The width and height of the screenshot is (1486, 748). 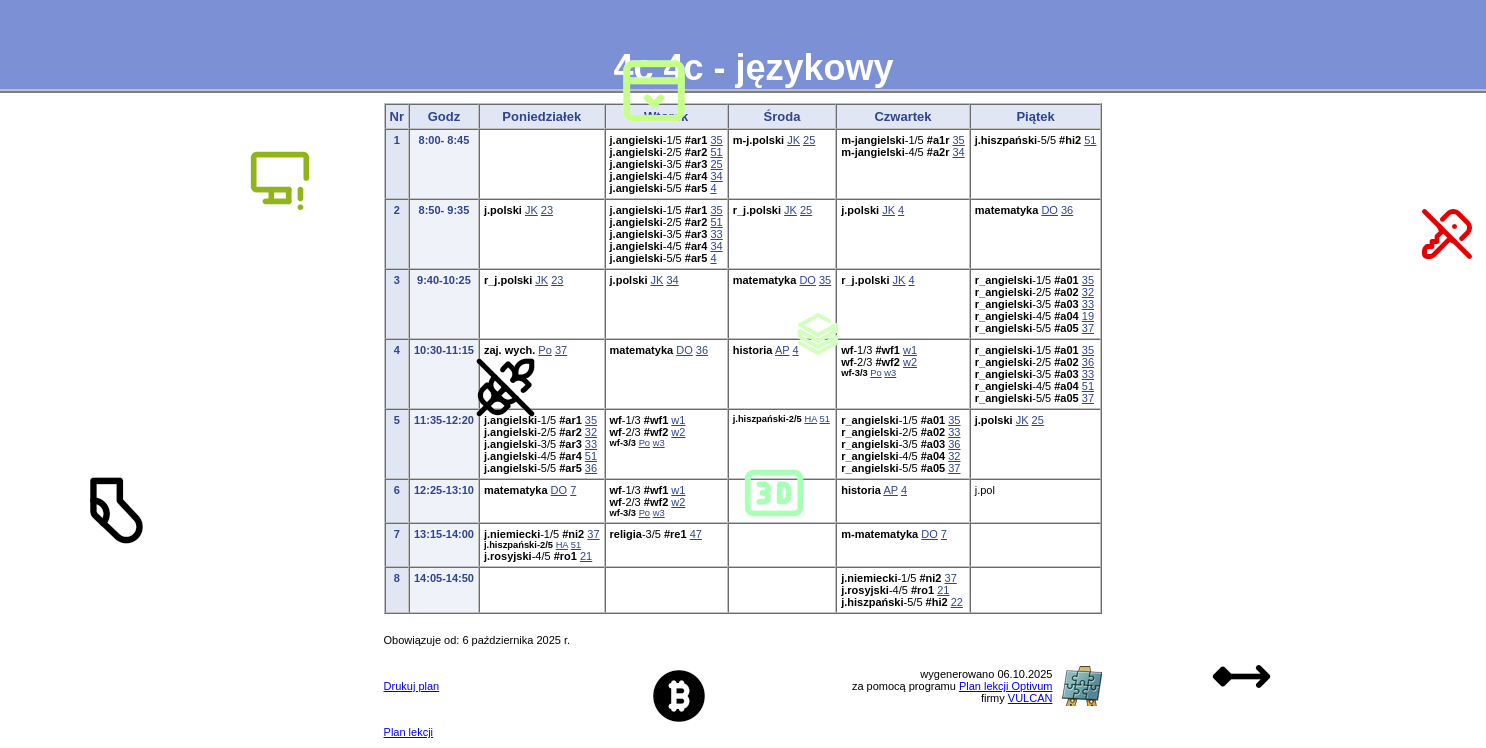 I want to click on indicates gluten-free option, so click(x=505, y=387).